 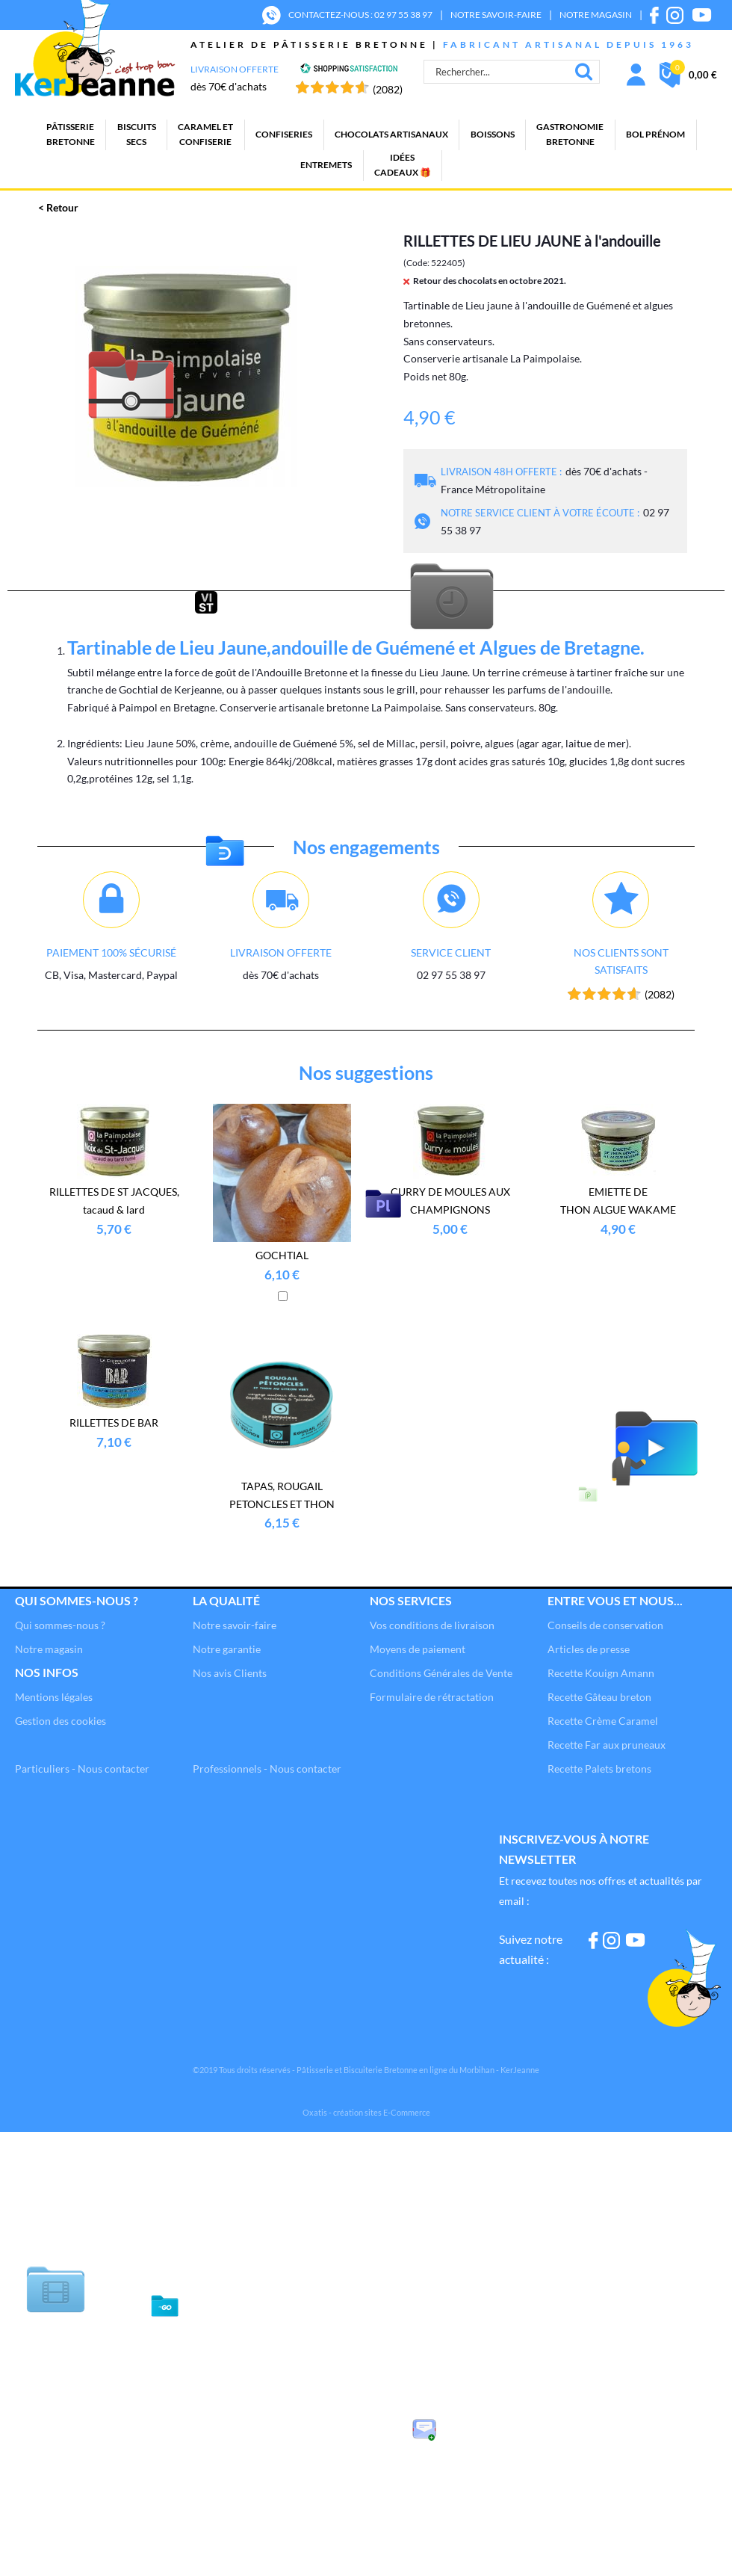 What do you see at coordinates (225, 852) in the screenshot?
I see `open wondershare edrawmax project folder` at bounding box center [225, 852].